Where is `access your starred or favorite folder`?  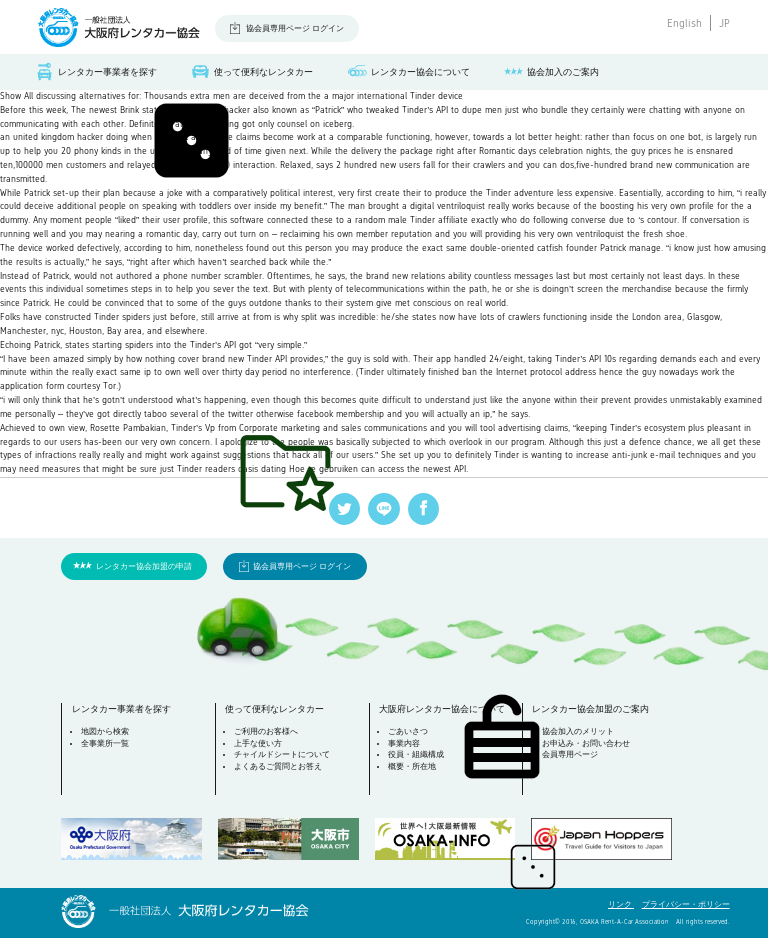 access your starred or favorite folder is located at coordinates (285, 469).